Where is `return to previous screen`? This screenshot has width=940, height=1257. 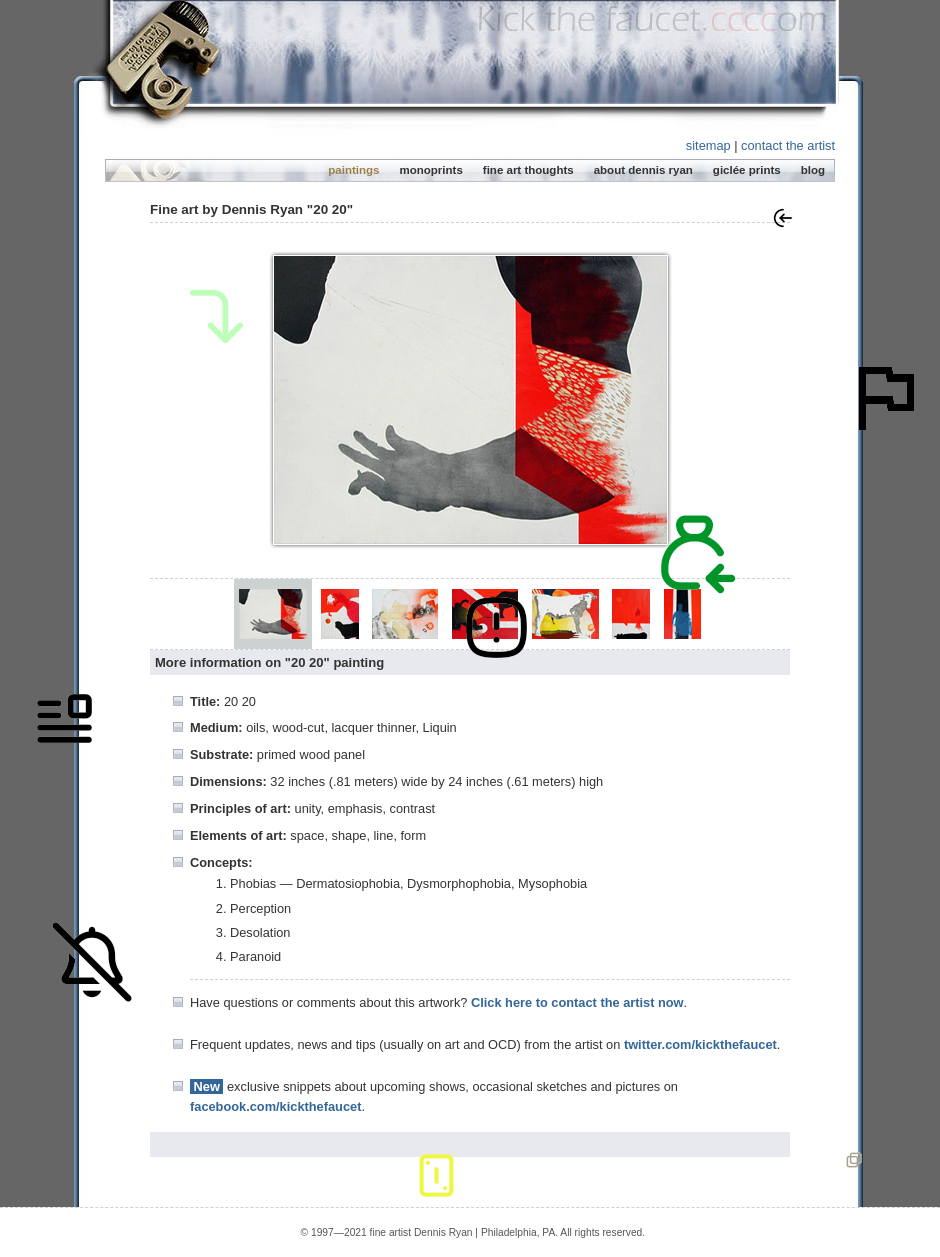 return to previous screen is located at coordinates (783, 218).